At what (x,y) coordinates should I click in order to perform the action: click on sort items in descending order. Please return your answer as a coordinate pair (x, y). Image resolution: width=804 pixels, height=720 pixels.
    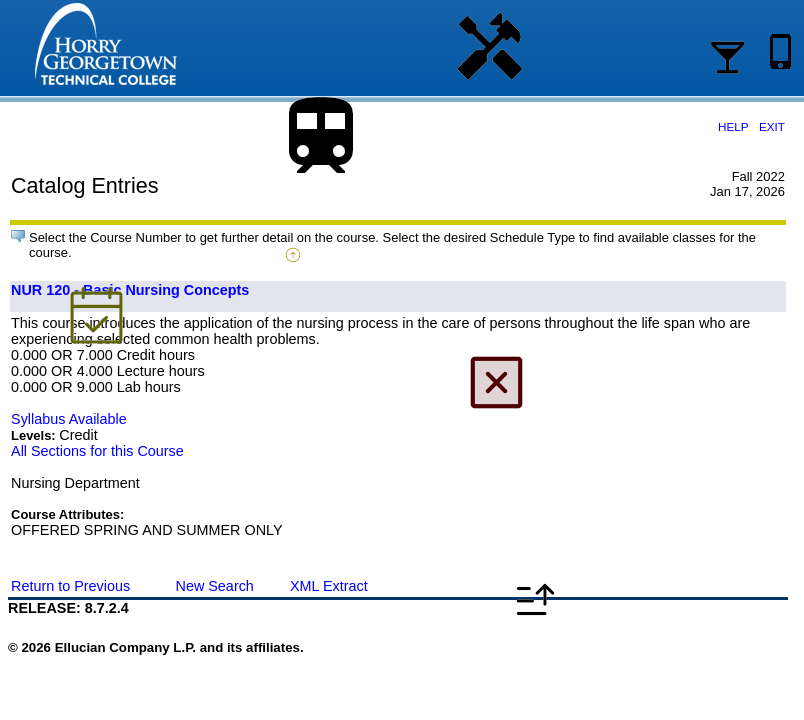
    Looking at the image, I should click on (534, 601).